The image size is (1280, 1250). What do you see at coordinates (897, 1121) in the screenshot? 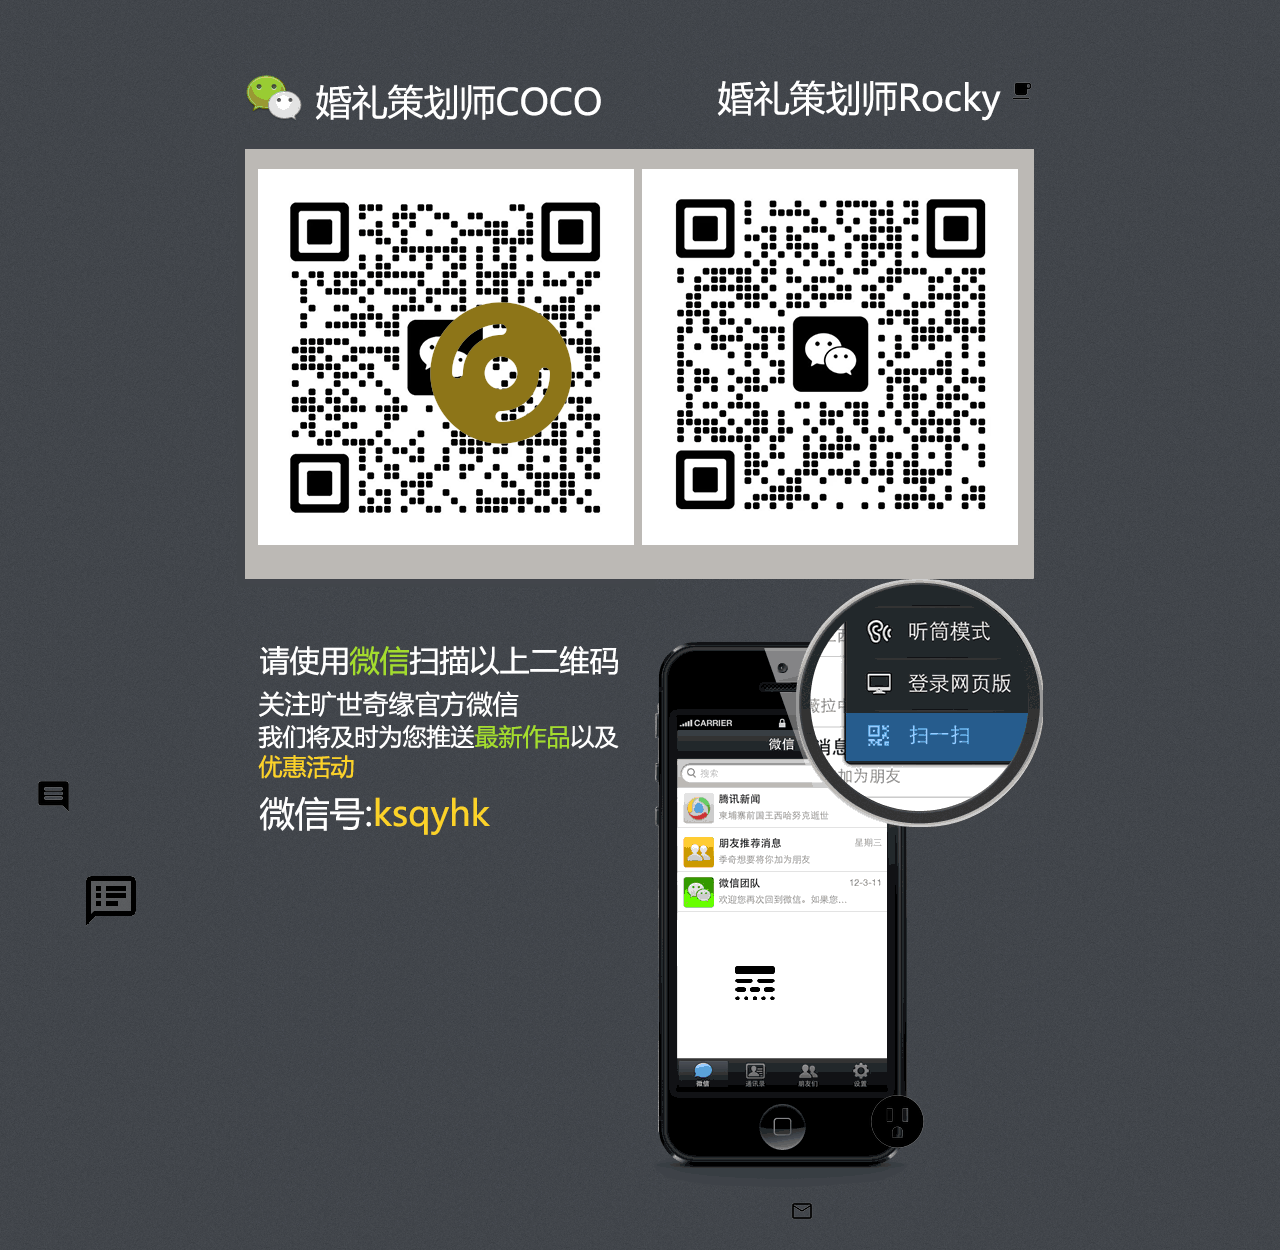
I see `indicates power outlet or charging station nearby` at bounding box center [897, 1121].